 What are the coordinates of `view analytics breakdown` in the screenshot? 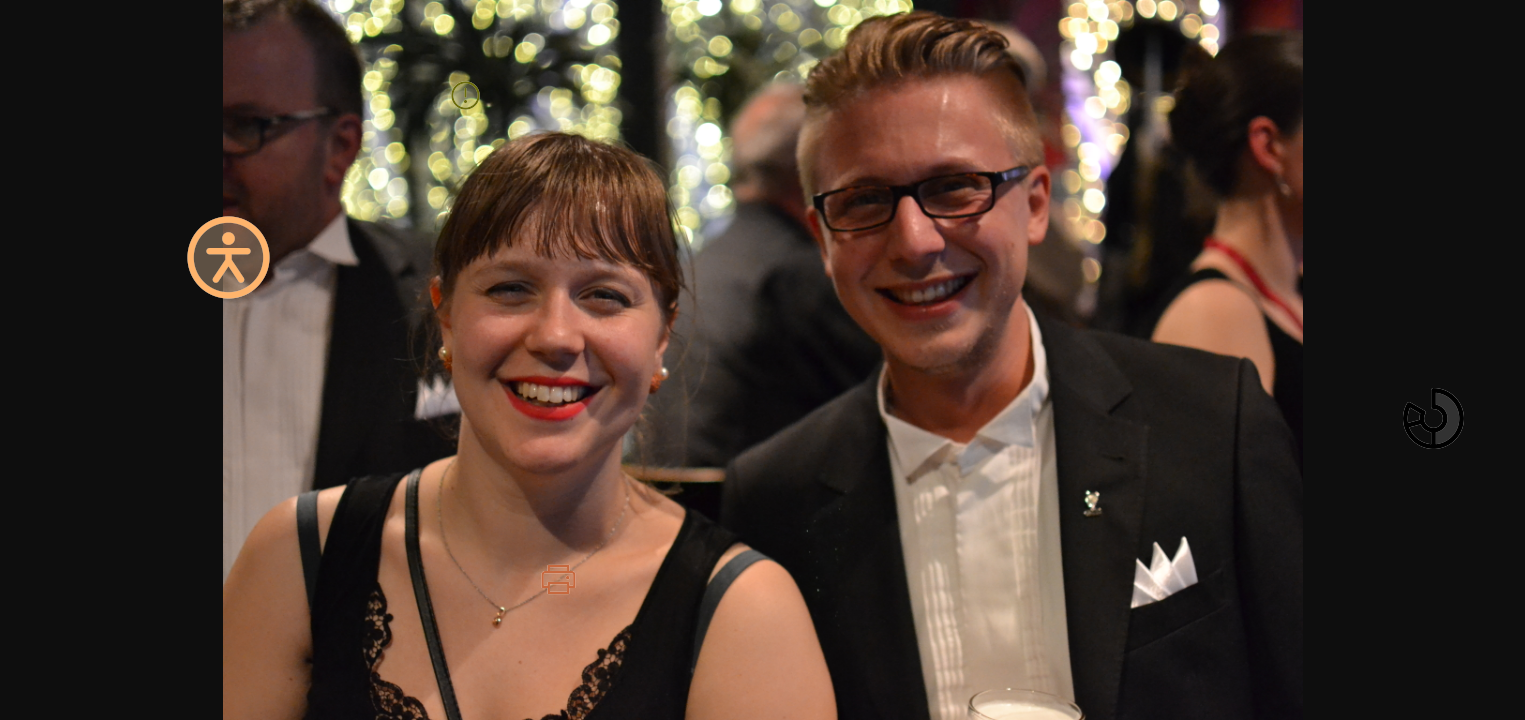 It's located at (1433, 418).